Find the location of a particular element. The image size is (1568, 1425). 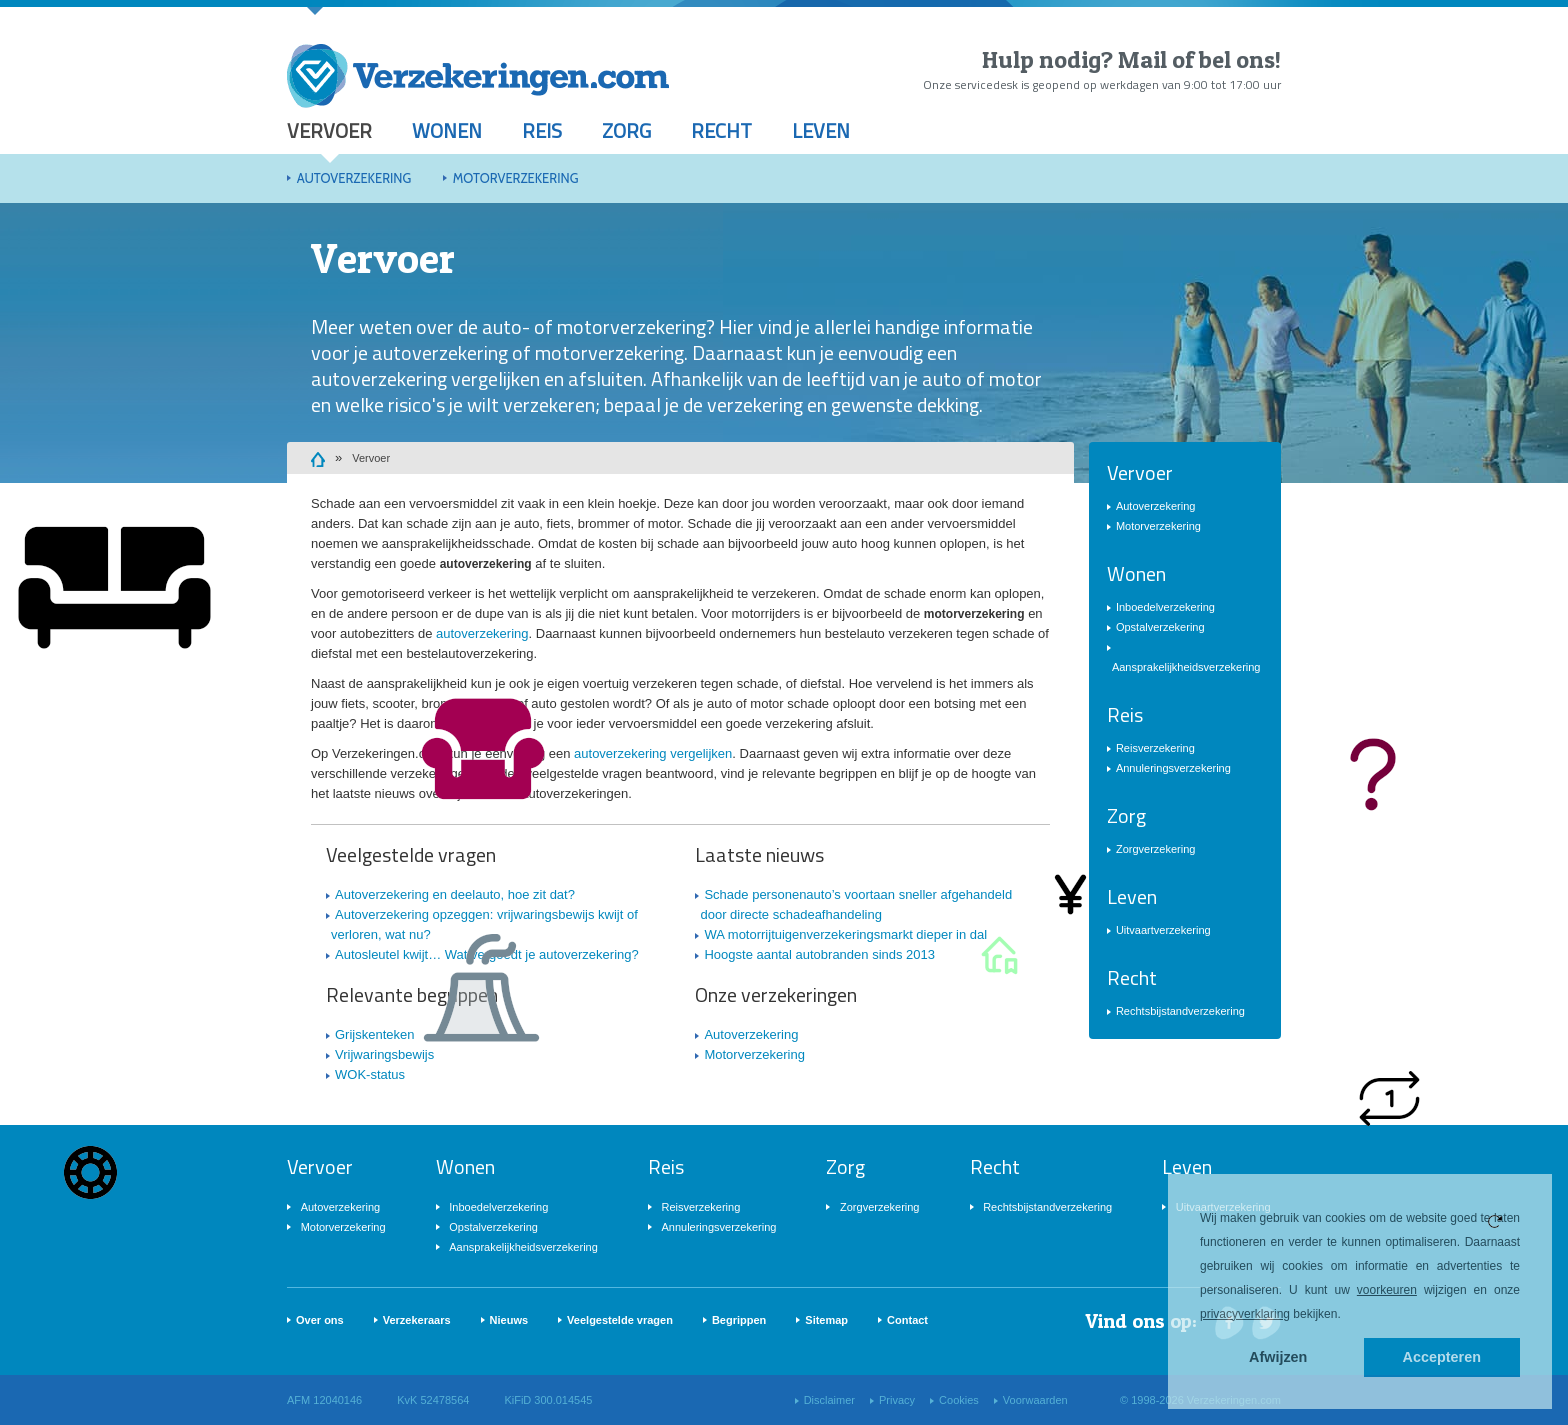

repeat current track once is located at coordinates (1389, 1098).